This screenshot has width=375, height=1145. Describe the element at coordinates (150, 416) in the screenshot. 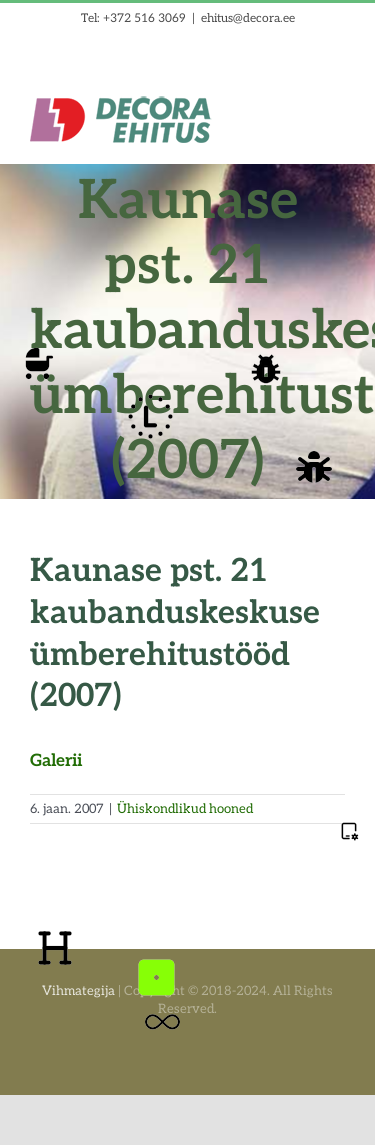

I see `indicates a loading or processing state` at that location.